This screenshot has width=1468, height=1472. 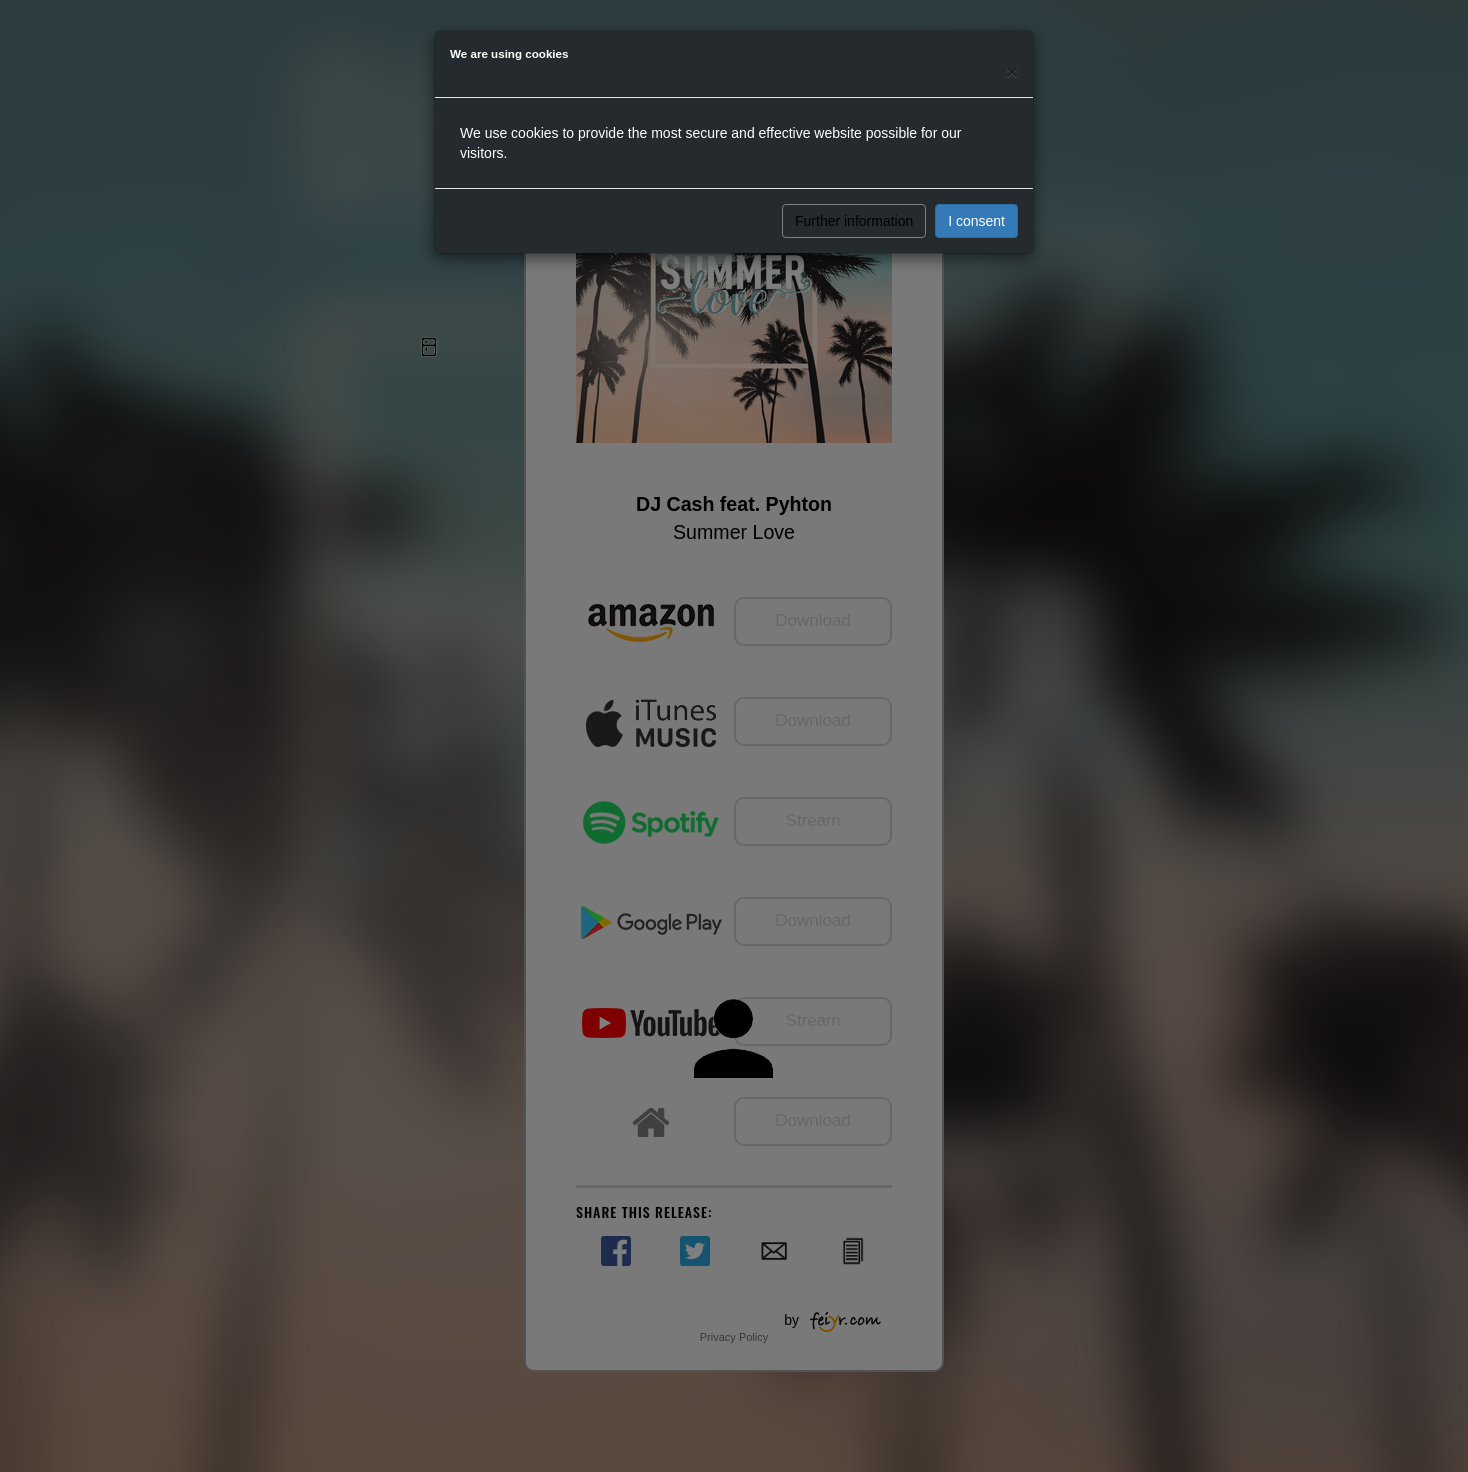 I want to click on access kitchen appliance controls, so click(x=429, y=347).